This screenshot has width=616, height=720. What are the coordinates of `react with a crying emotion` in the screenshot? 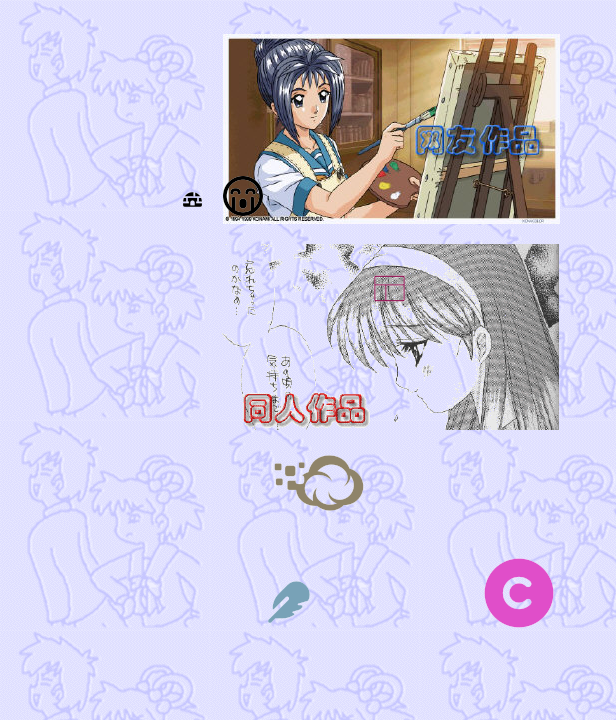 It's located at (243, 196).